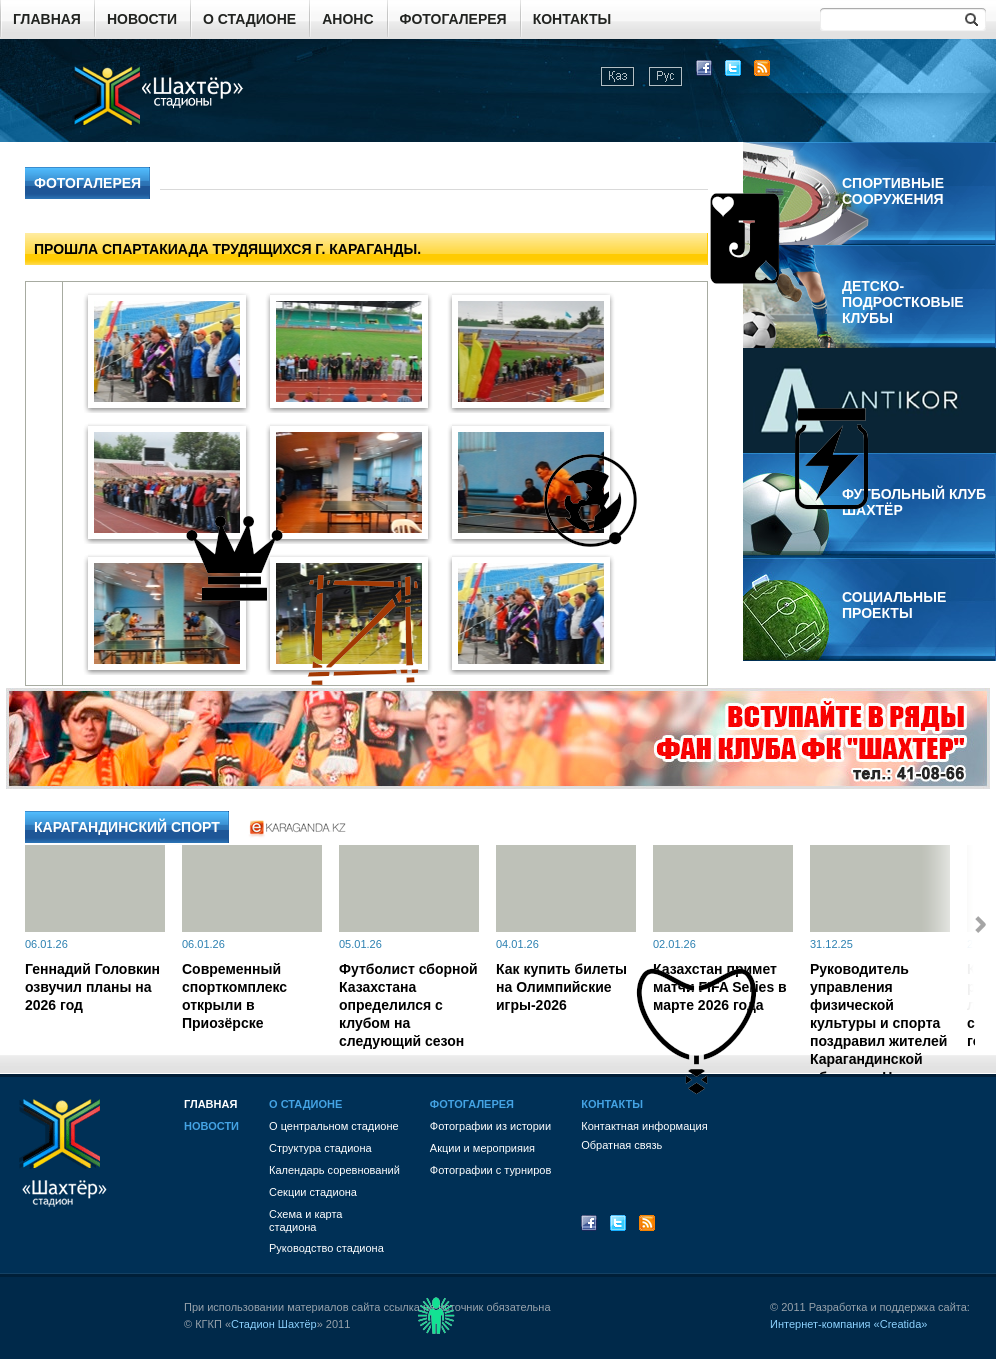 This screenshot has width=996, height=1359. Describe the element at coordinates (830, 457) in the screenshot. I see `use a stored power-up or energy boost` at that location.